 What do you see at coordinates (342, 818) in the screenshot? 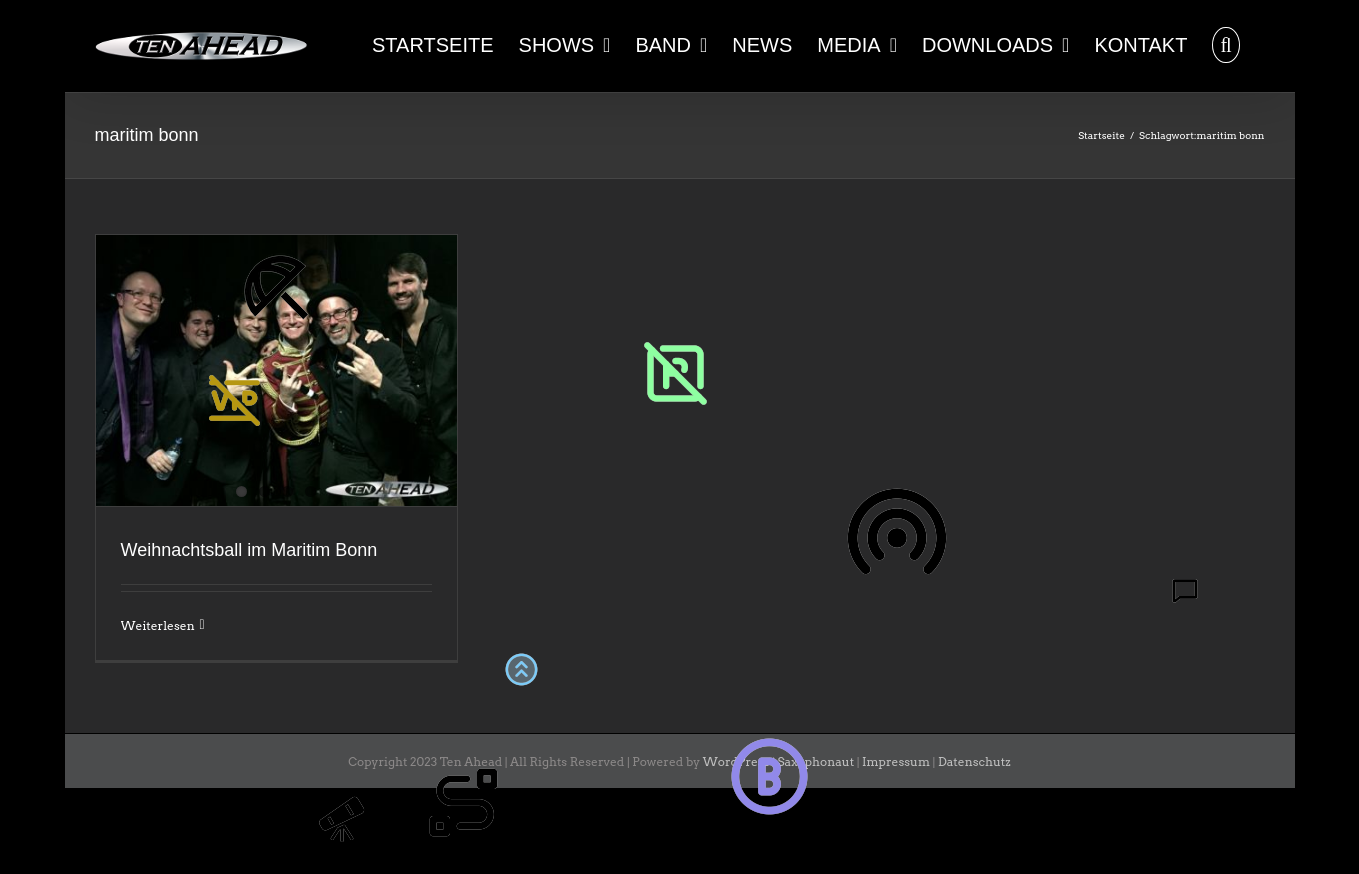
I see `explore or discover new content` at bounding box center [342, 818].